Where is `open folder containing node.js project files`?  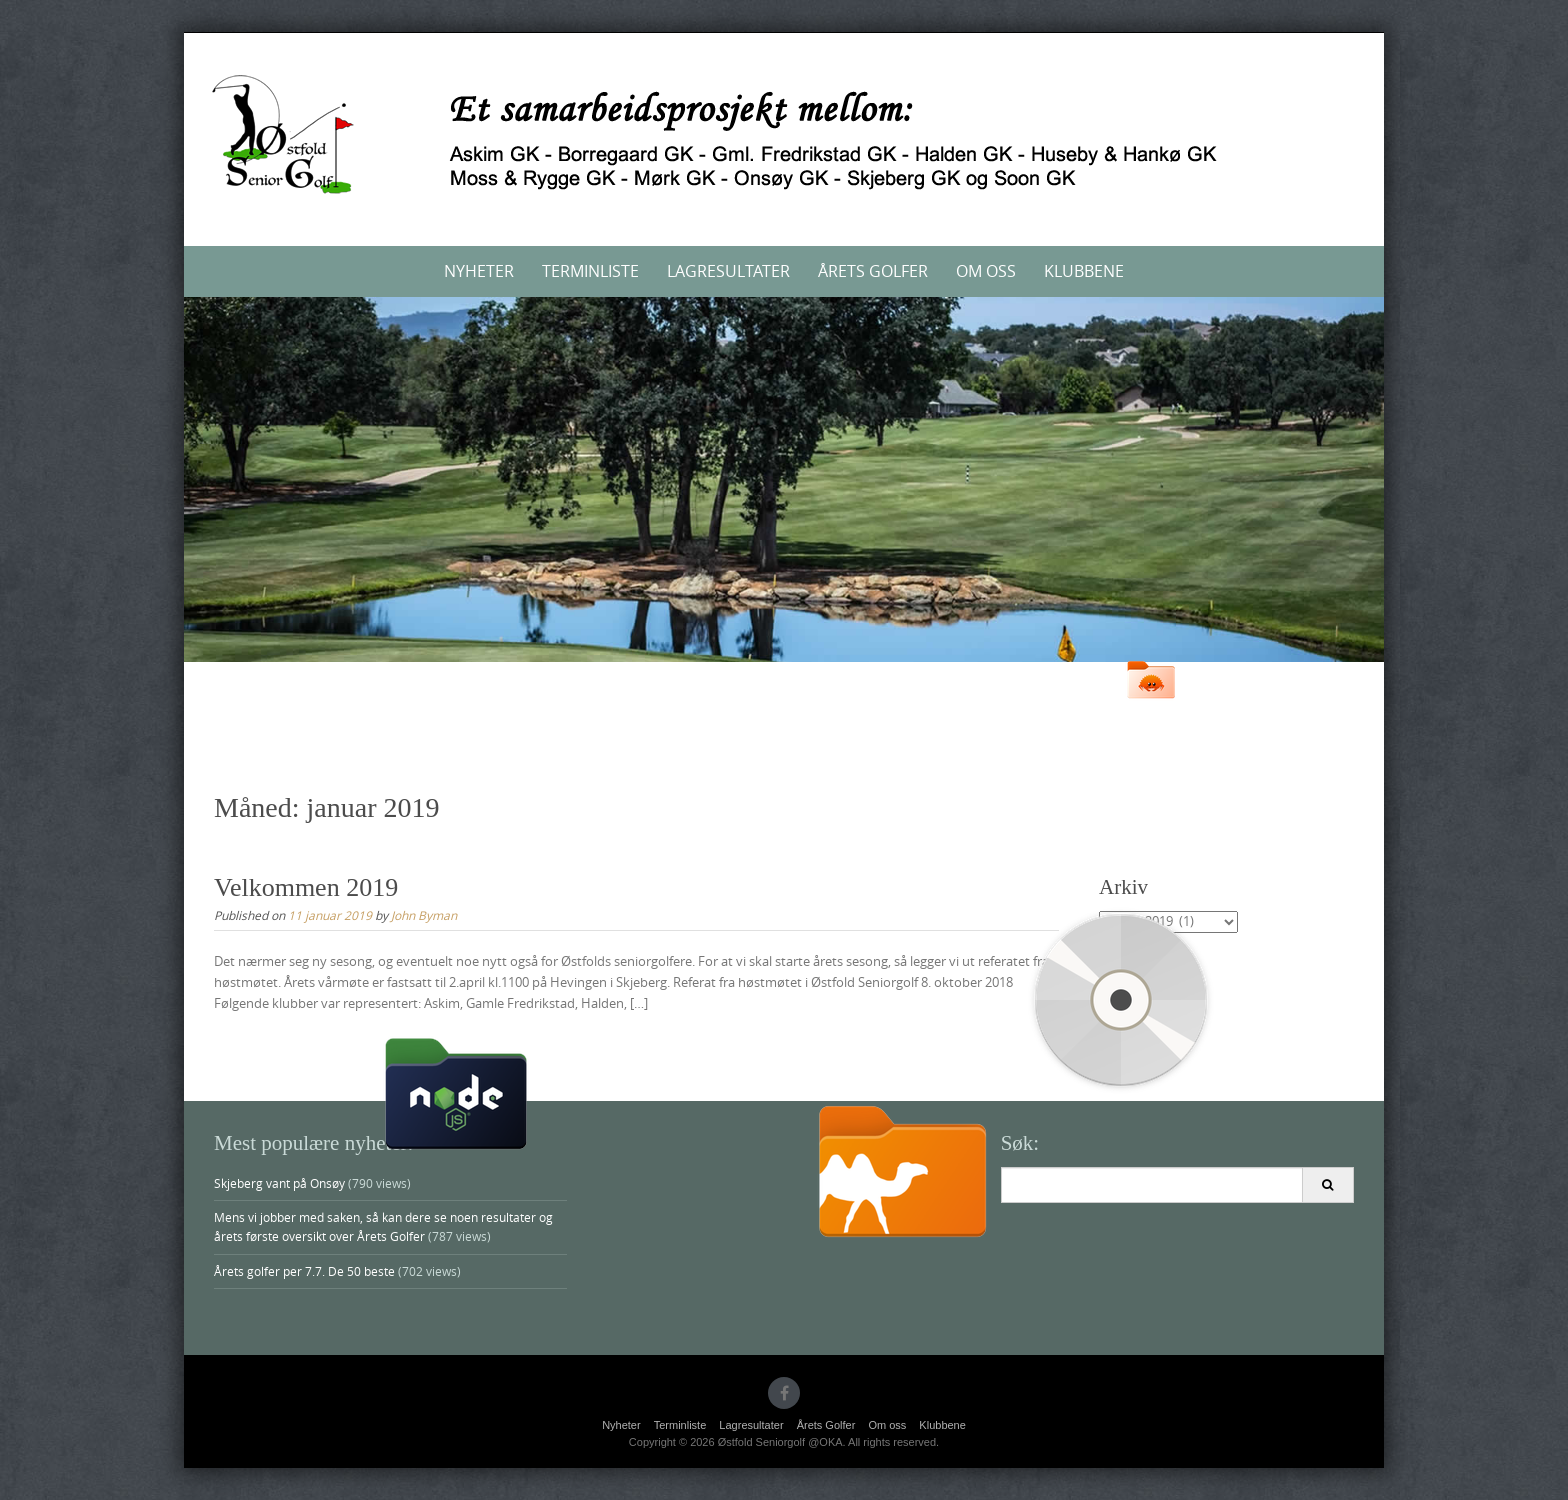 open folder containing node.js project files is located at coordinates (455, 1097).